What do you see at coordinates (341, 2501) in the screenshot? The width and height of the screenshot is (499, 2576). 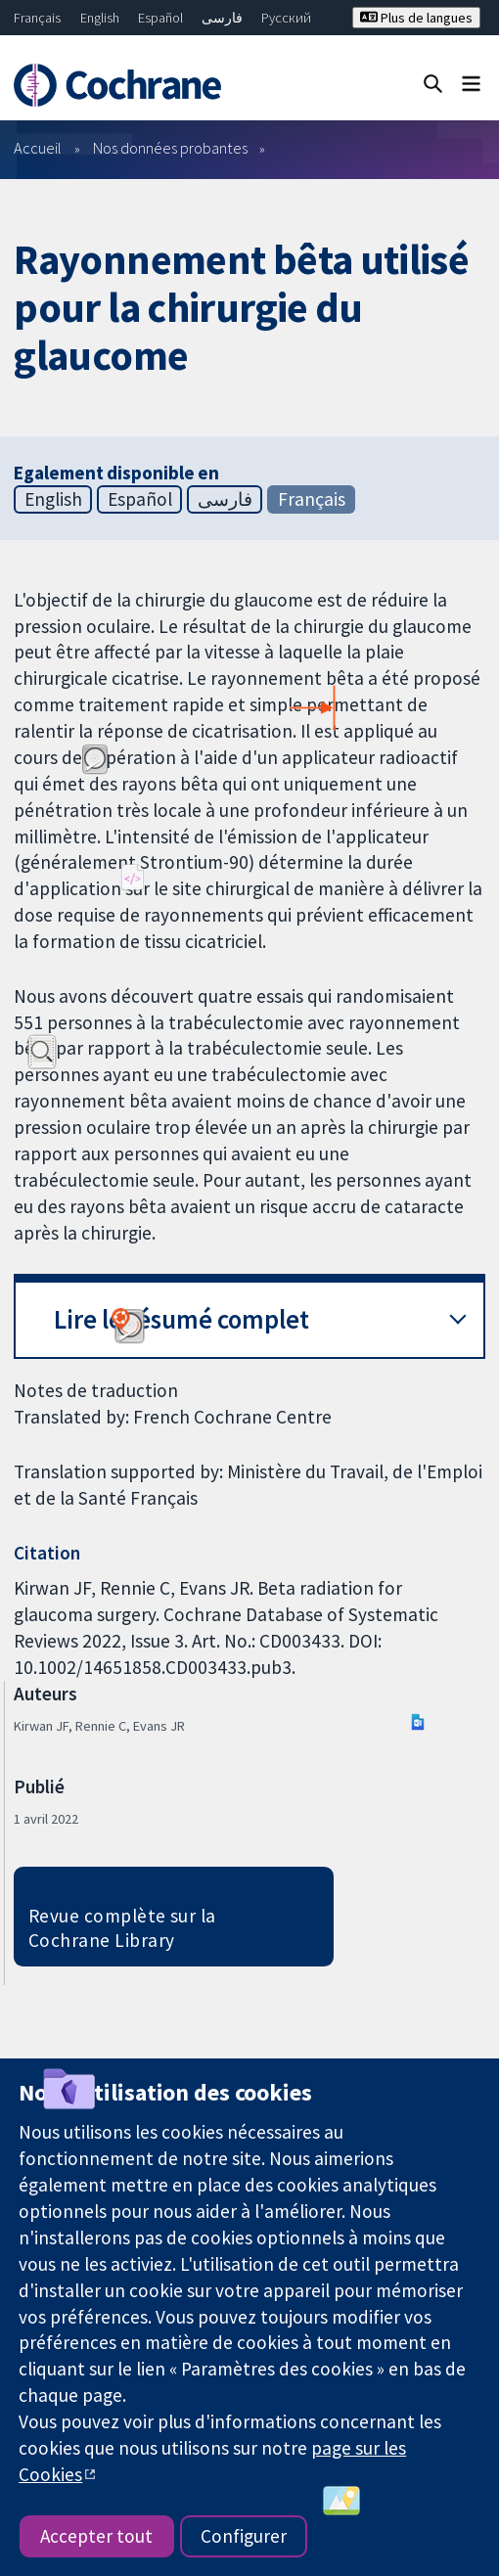 I see `open the photo gallery app` at bounding box center [341, 2501].